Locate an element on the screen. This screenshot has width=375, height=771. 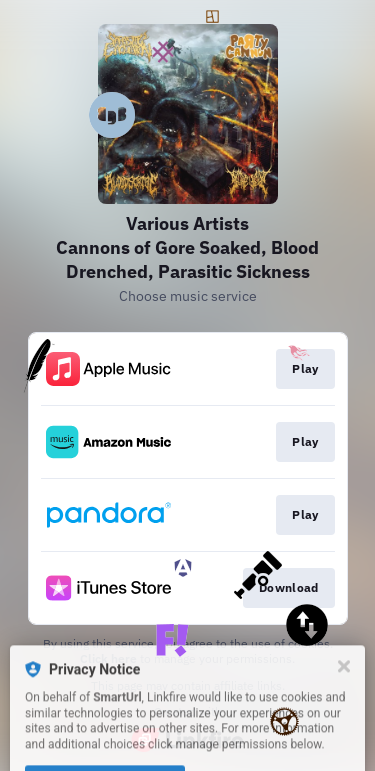
opentelemetry logo is located at coordinates (258, 575).